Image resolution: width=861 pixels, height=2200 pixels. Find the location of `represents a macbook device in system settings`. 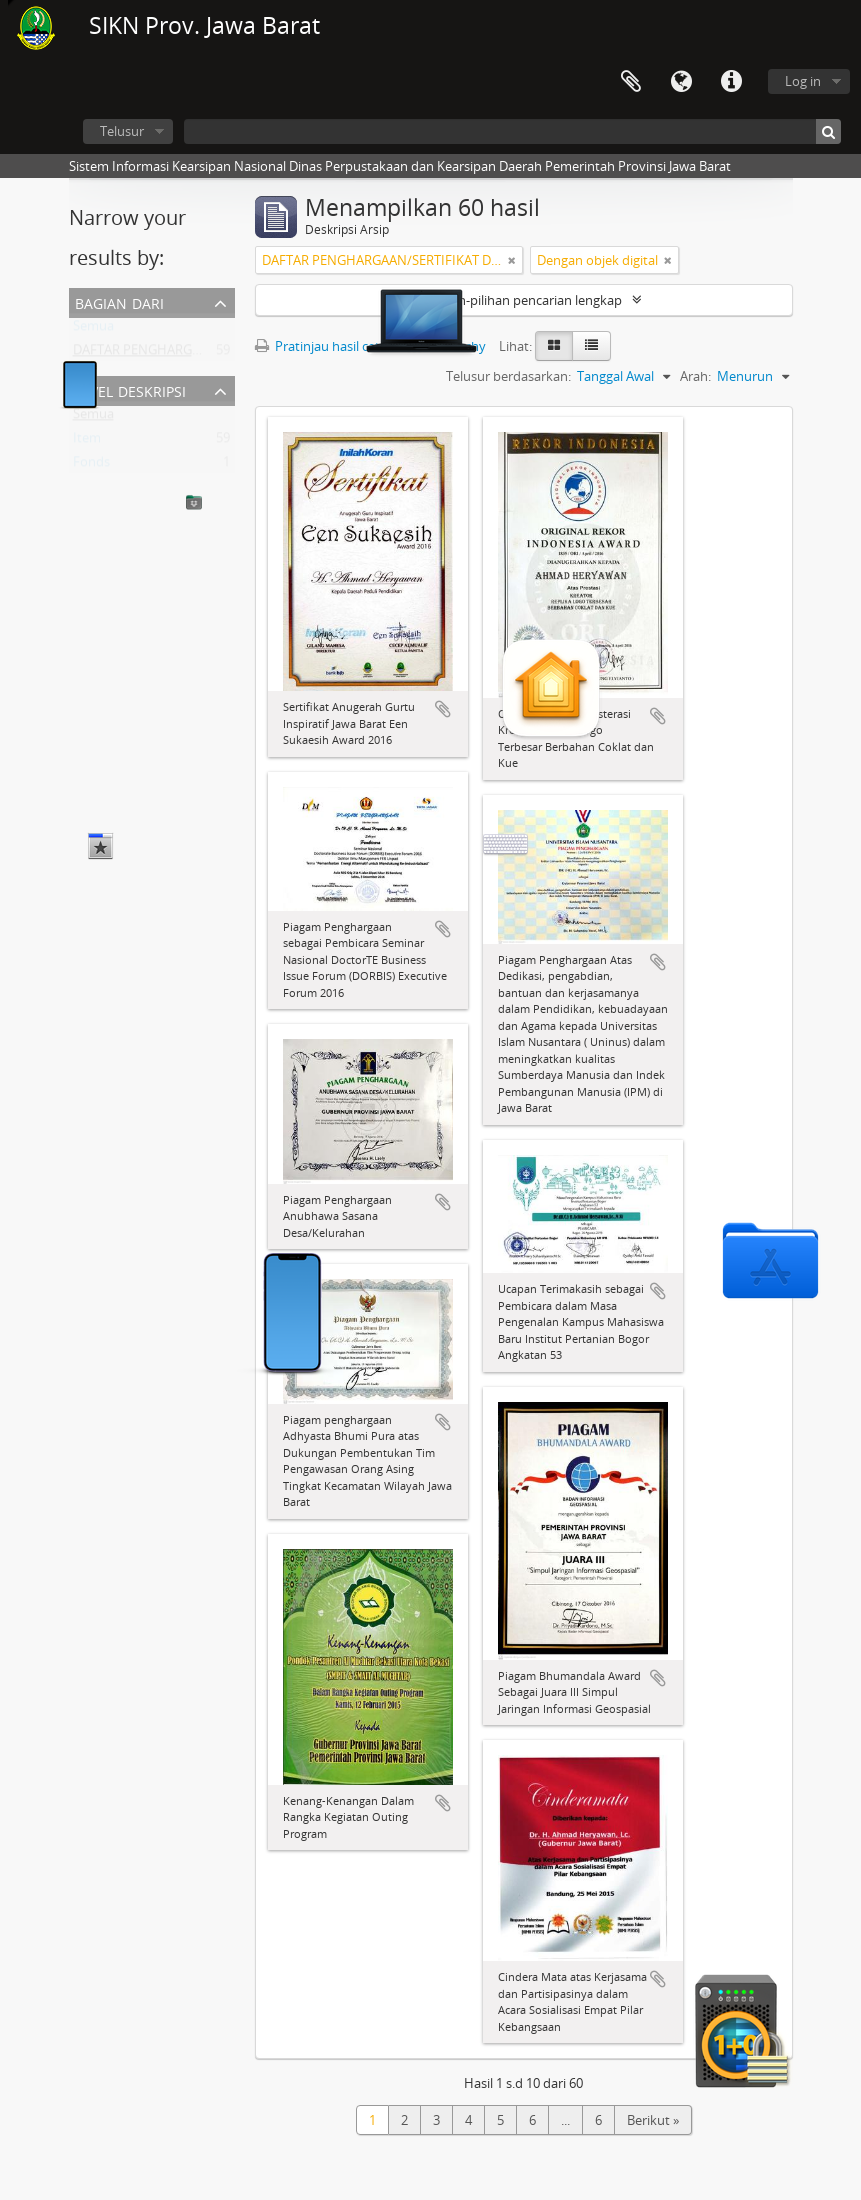

represents a macbook device in system settings is located at coordinates (421, 316).